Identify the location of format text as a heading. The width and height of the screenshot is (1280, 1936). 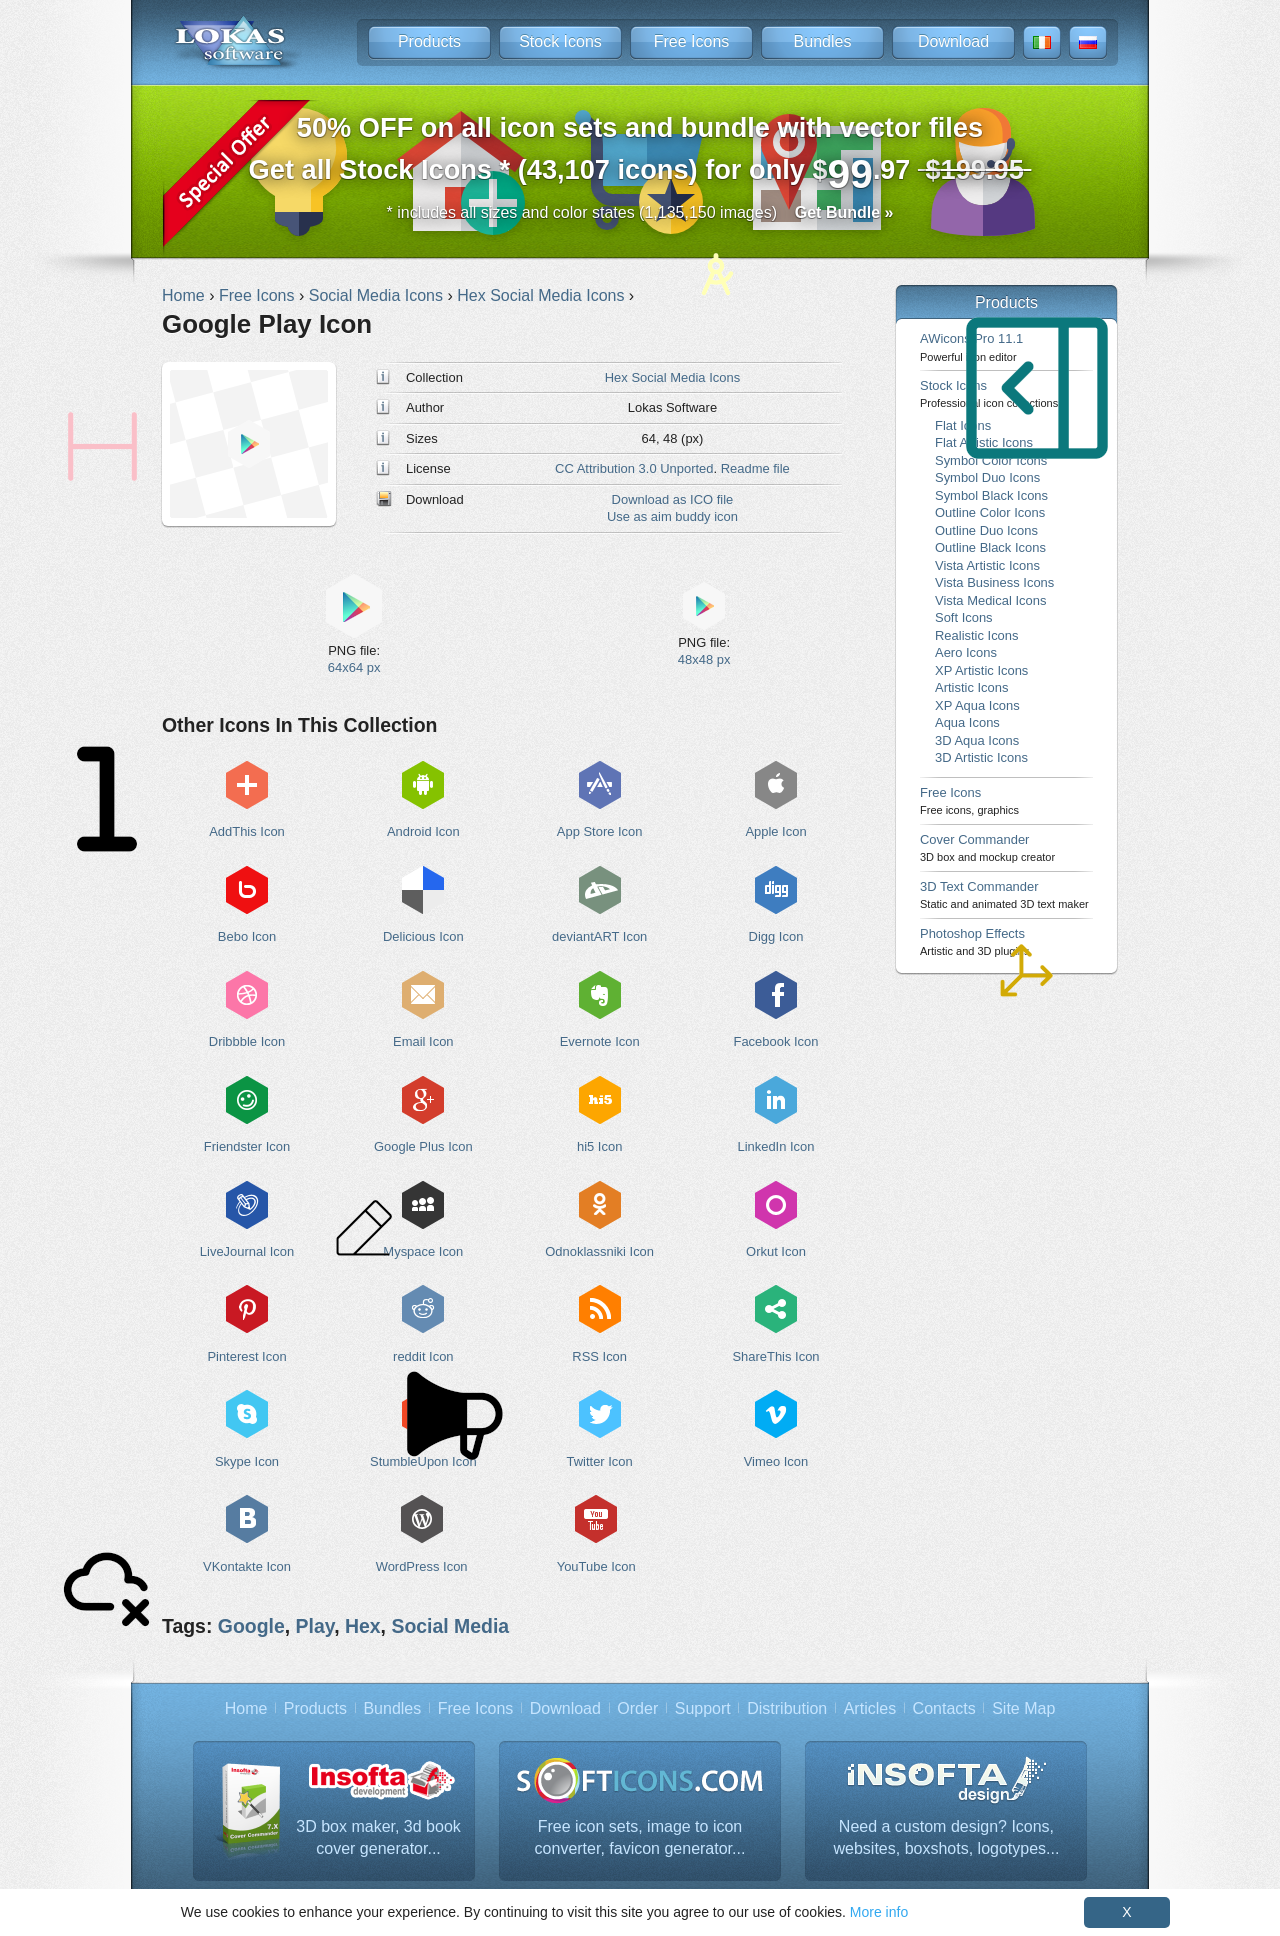
(102, 446).